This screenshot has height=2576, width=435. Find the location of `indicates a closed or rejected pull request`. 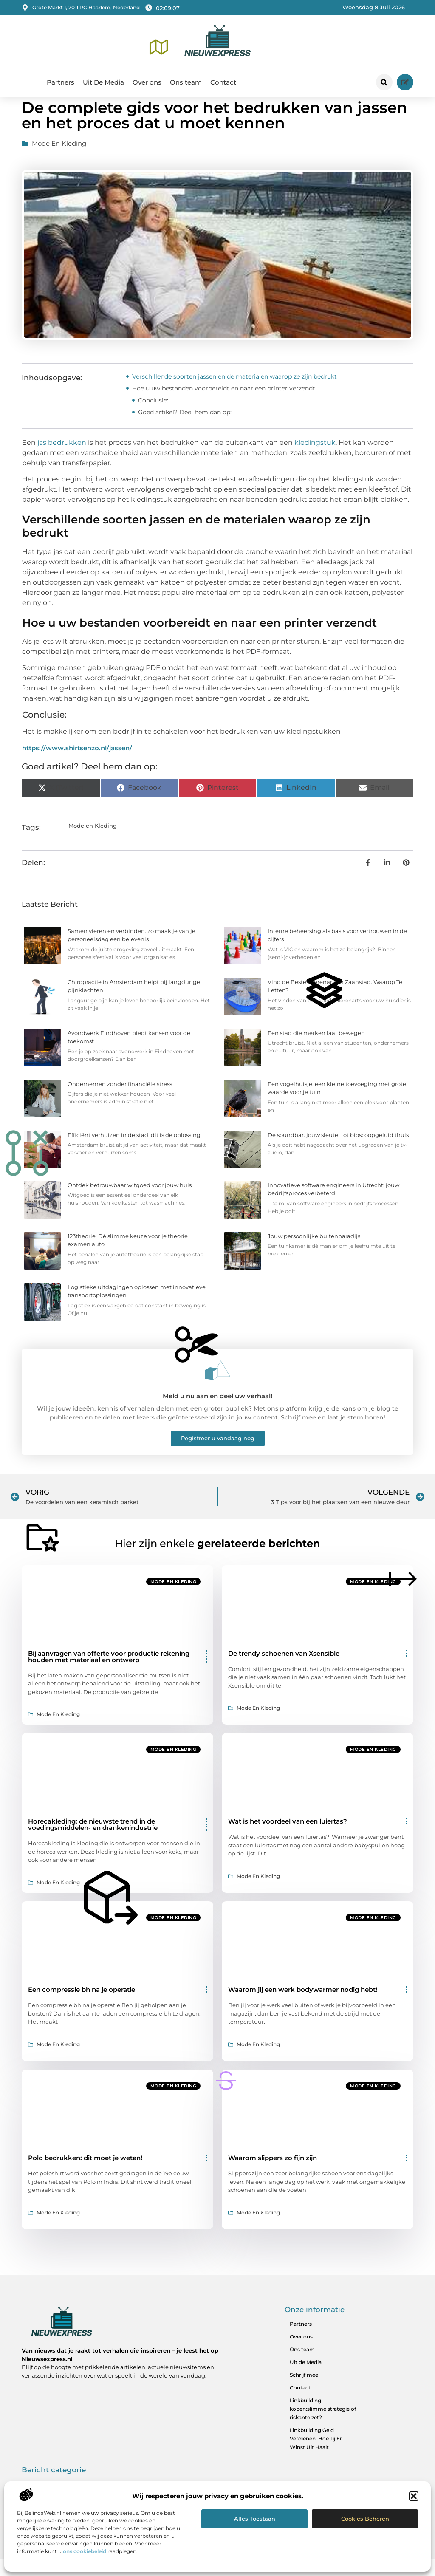

indicates a closed or rejected pull request is located at coordinates (27, 1151).